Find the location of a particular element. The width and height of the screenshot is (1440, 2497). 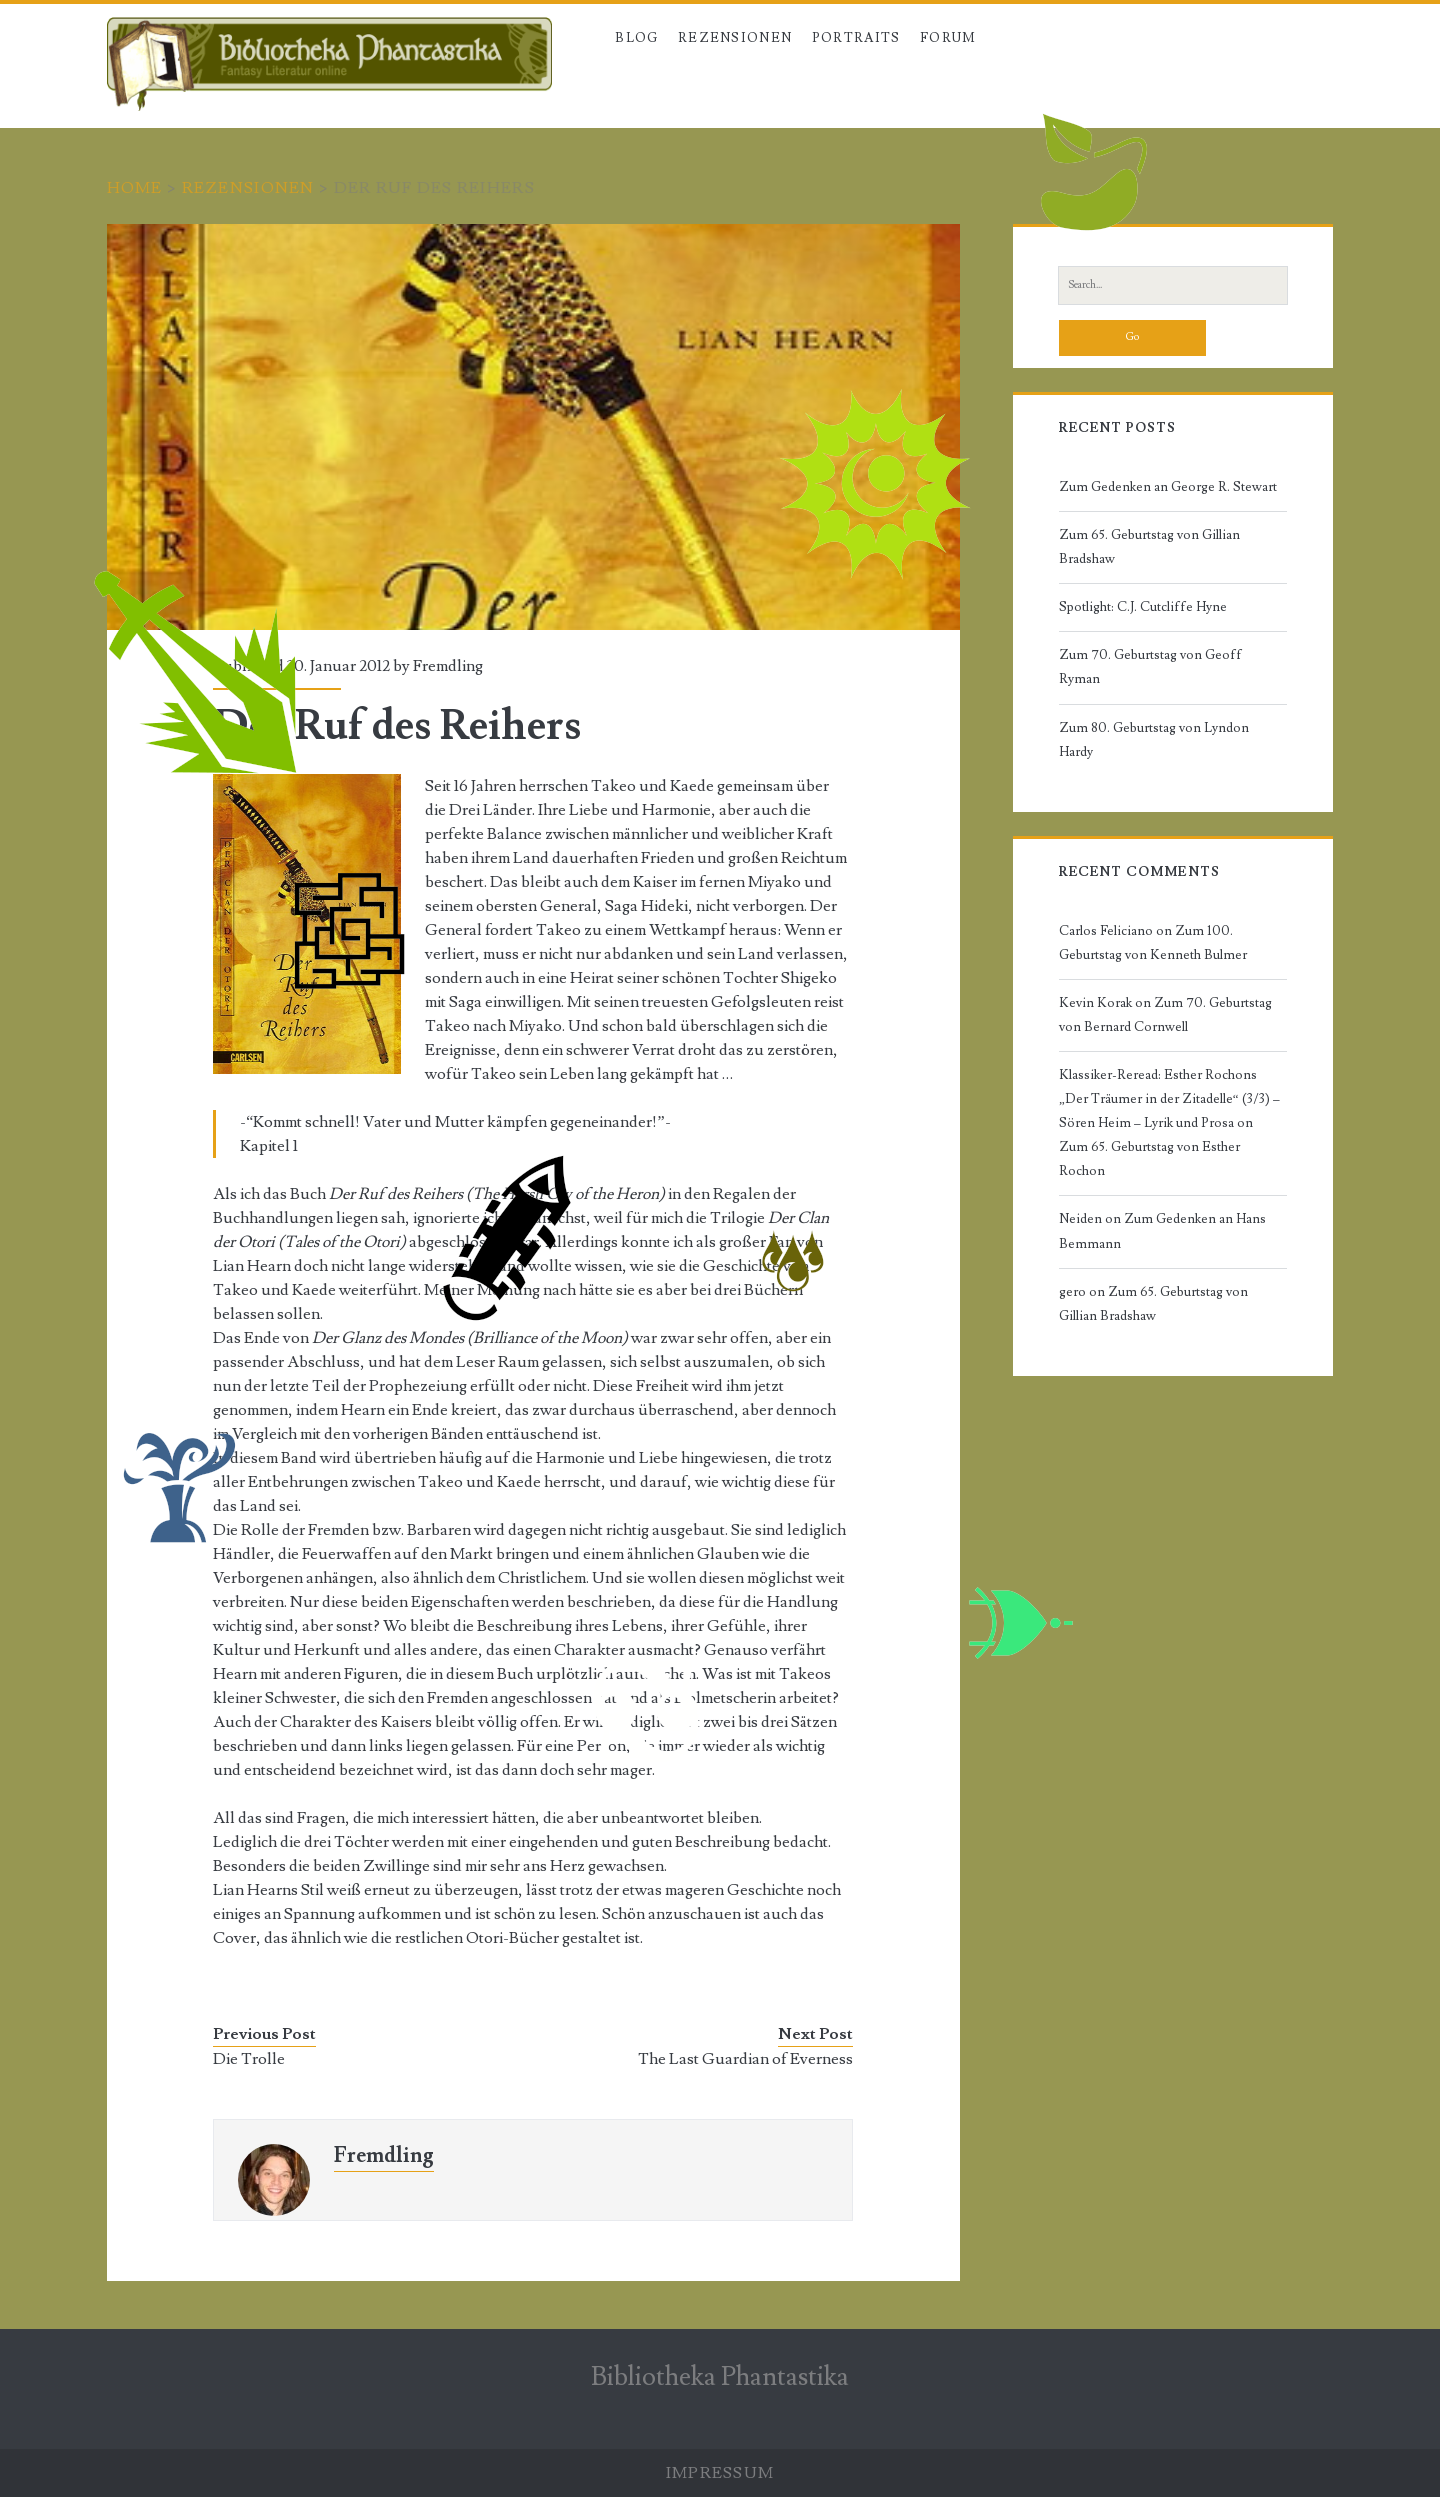

indicates humidity or moisture level is located at coordinates (793, 1261).